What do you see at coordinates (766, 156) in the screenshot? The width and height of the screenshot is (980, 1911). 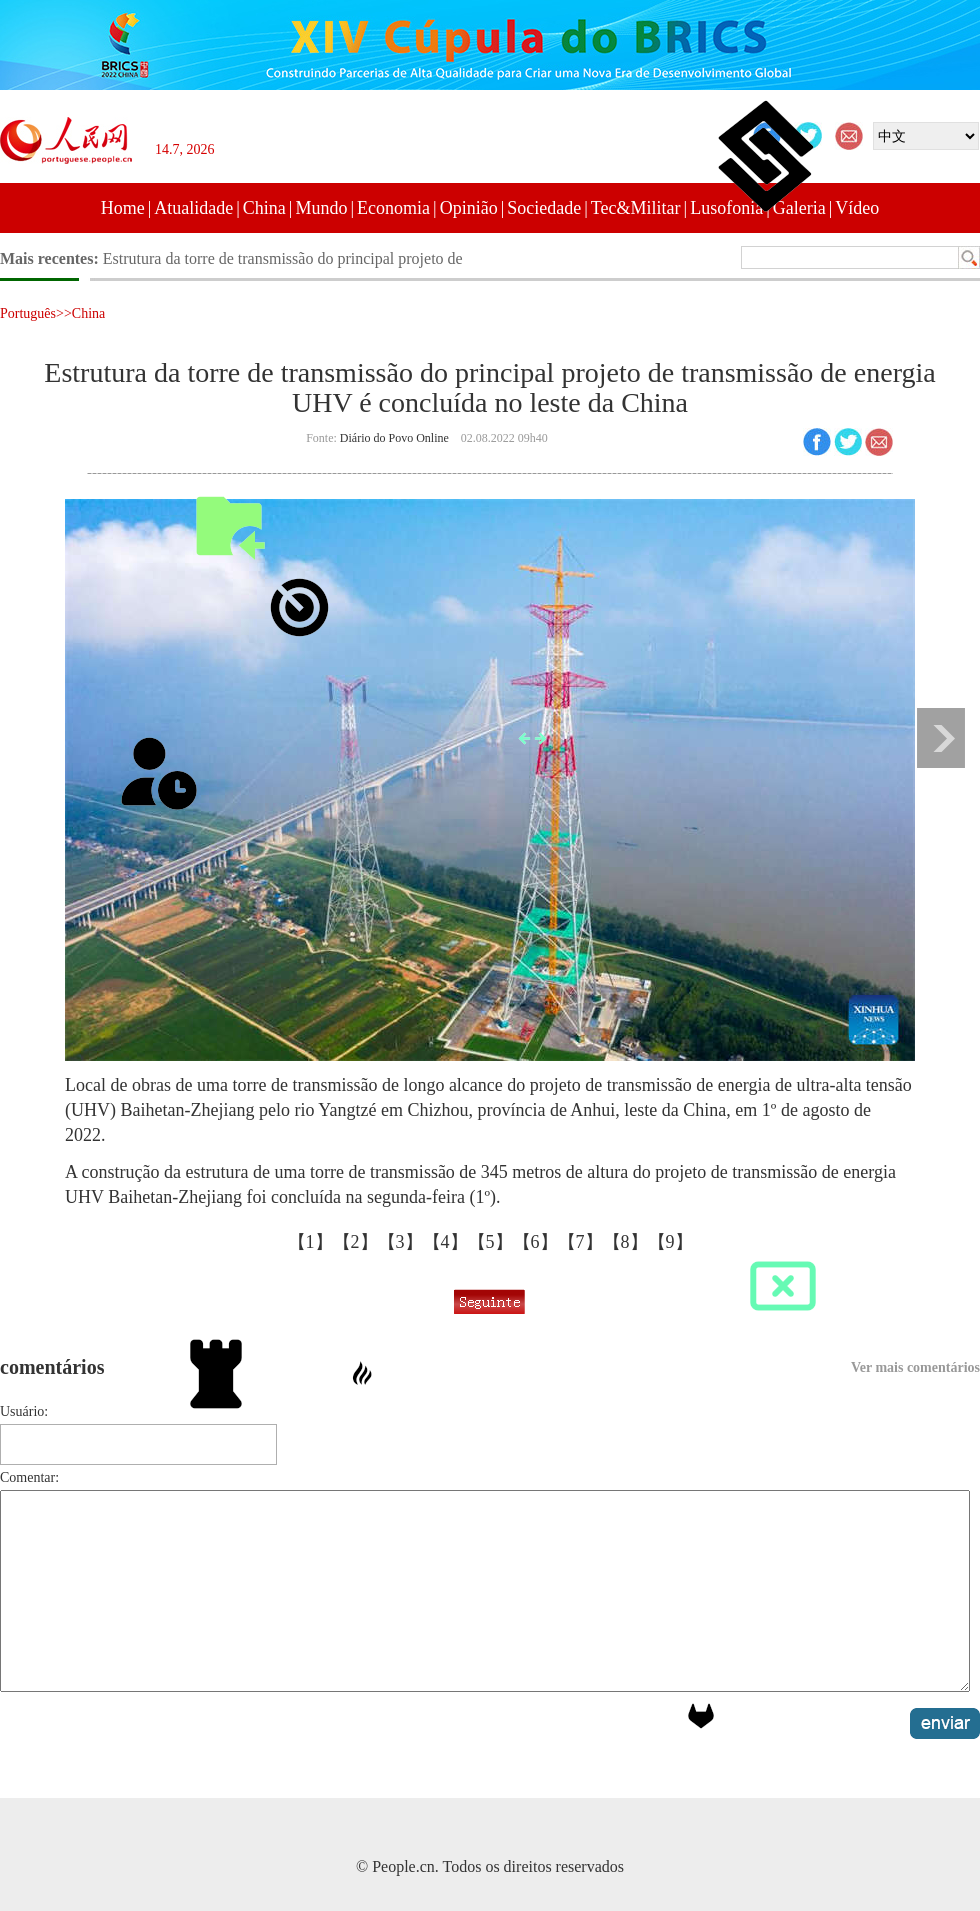 I see `staylinked company logo` at bounding box center [766, 156].